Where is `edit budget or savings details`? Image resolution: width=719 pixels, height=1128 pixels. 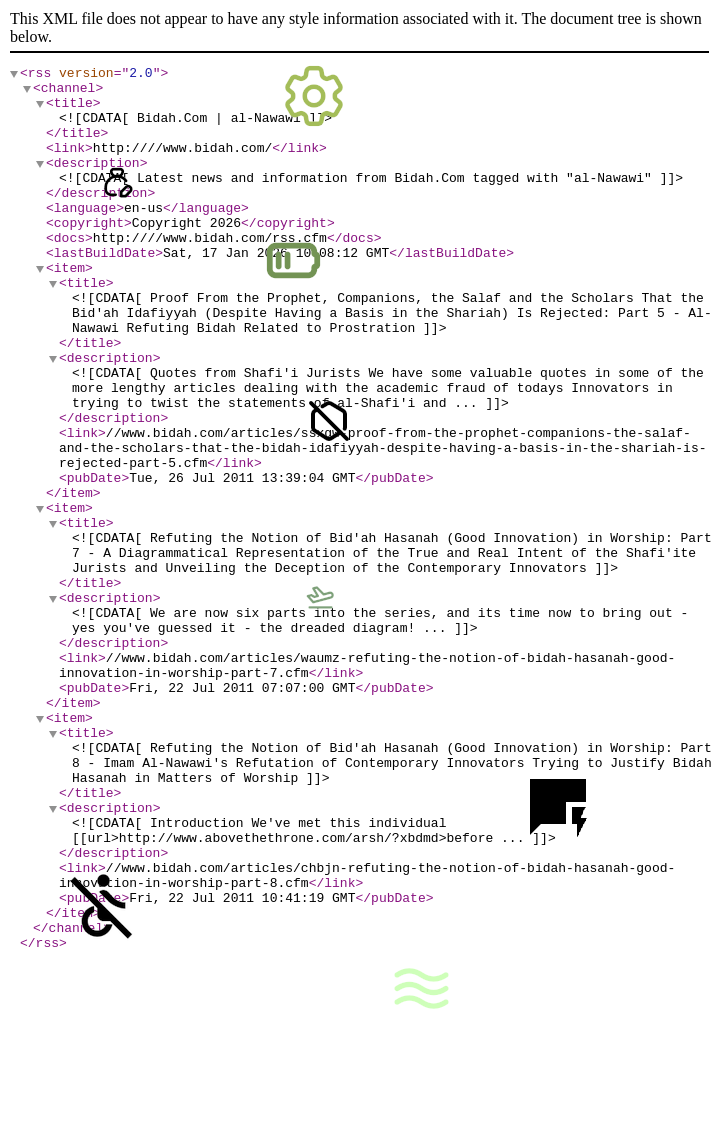 edit budget or savings details is located at coordinates (117, 182).